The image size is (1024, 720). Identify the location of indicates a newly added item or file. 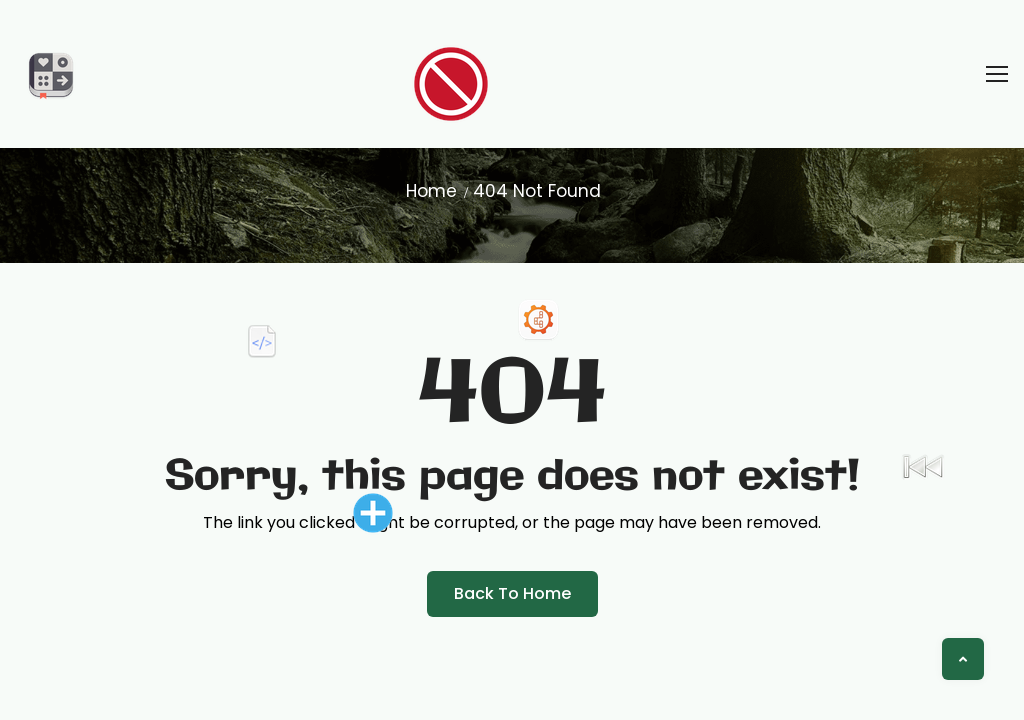
(373, 513).